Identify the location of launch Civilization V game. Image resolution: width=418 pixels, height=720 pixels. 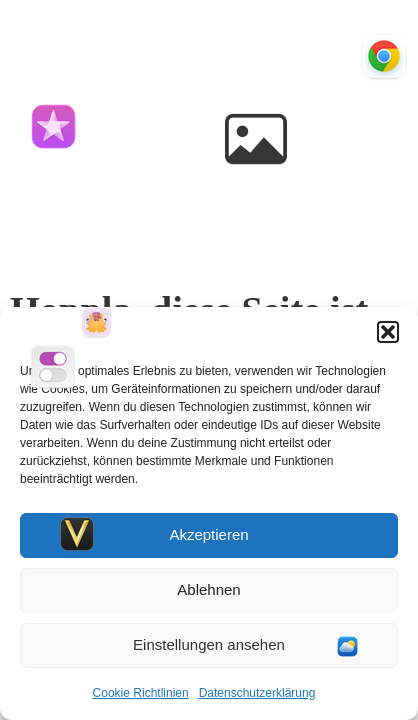
(77, 534).